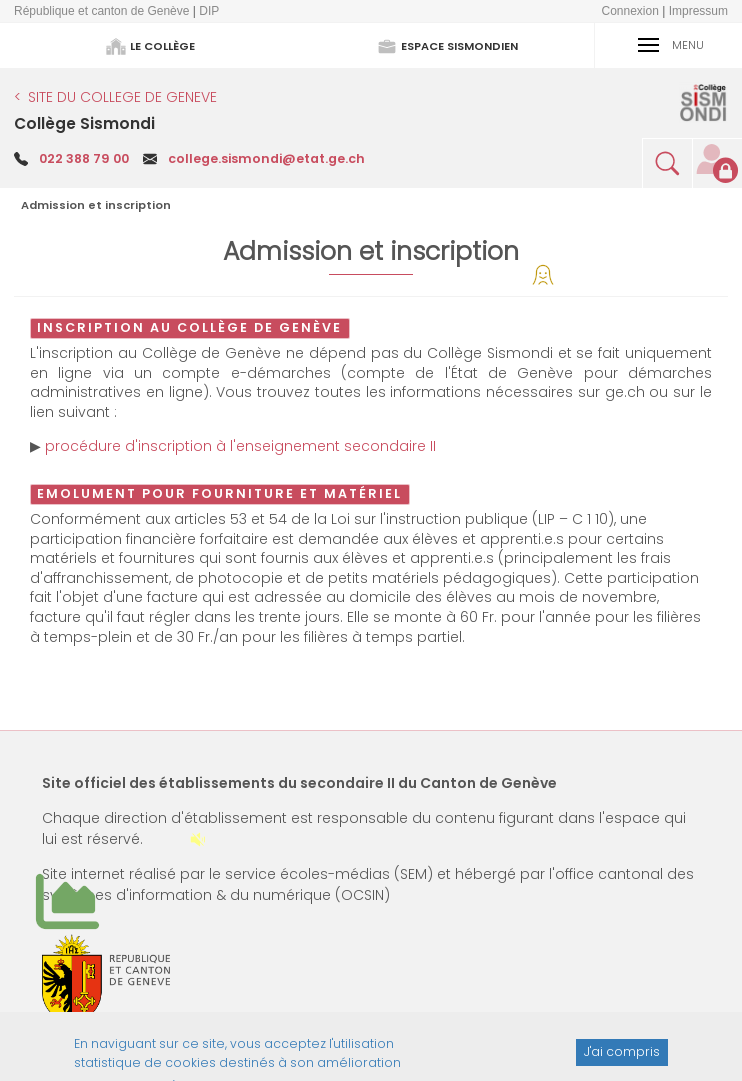 Image resolution: width=742 pixels, height=1081 pixels. Describe the element at coordinates (67, 901) in the screenshot. I see `view area chart analytics` at that location.